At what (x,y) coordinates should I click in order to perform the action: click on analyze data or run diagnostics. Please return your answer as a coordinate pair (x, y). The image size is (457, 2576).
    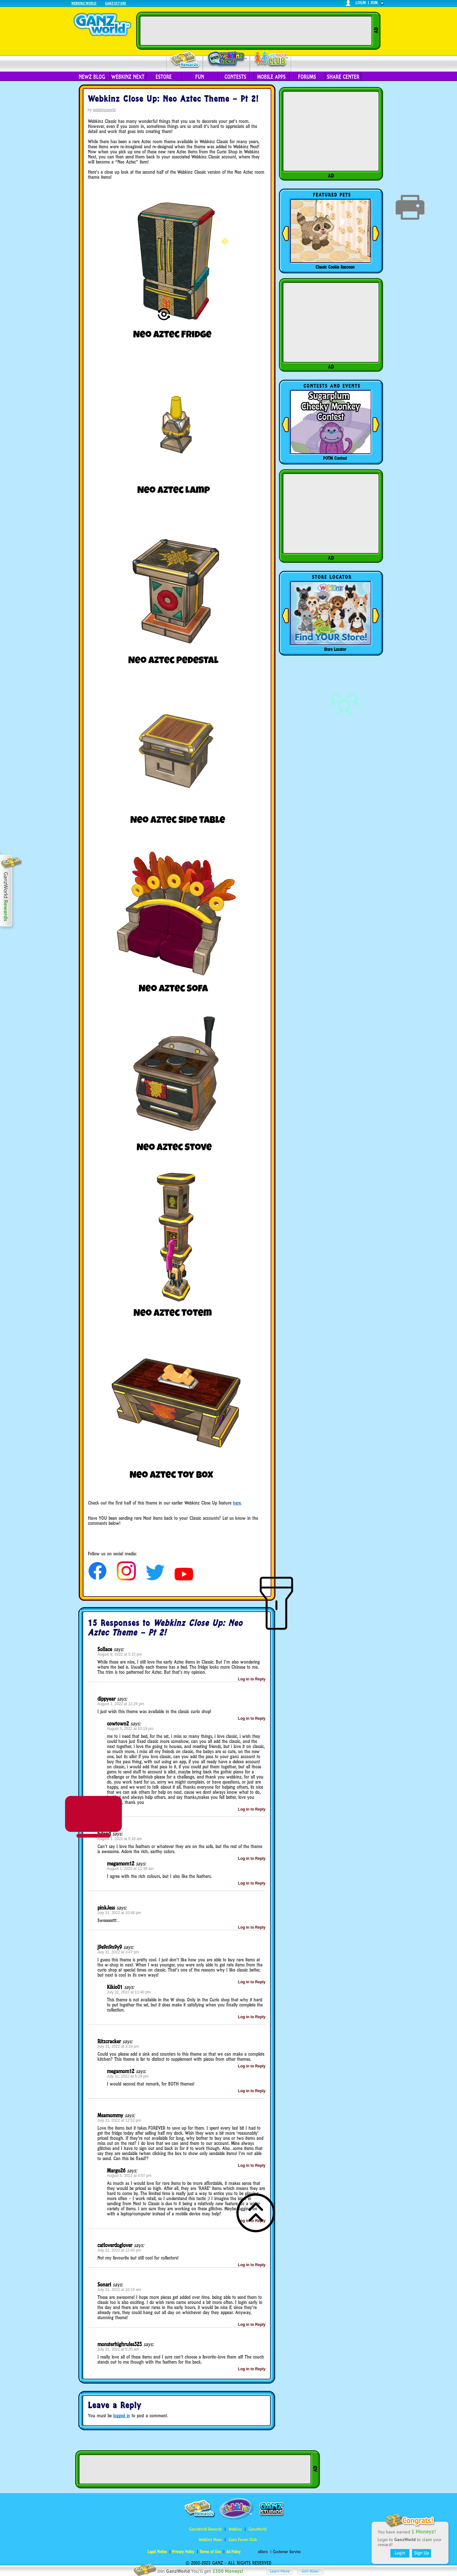
    Looking at the image, I should click on (164, 314).